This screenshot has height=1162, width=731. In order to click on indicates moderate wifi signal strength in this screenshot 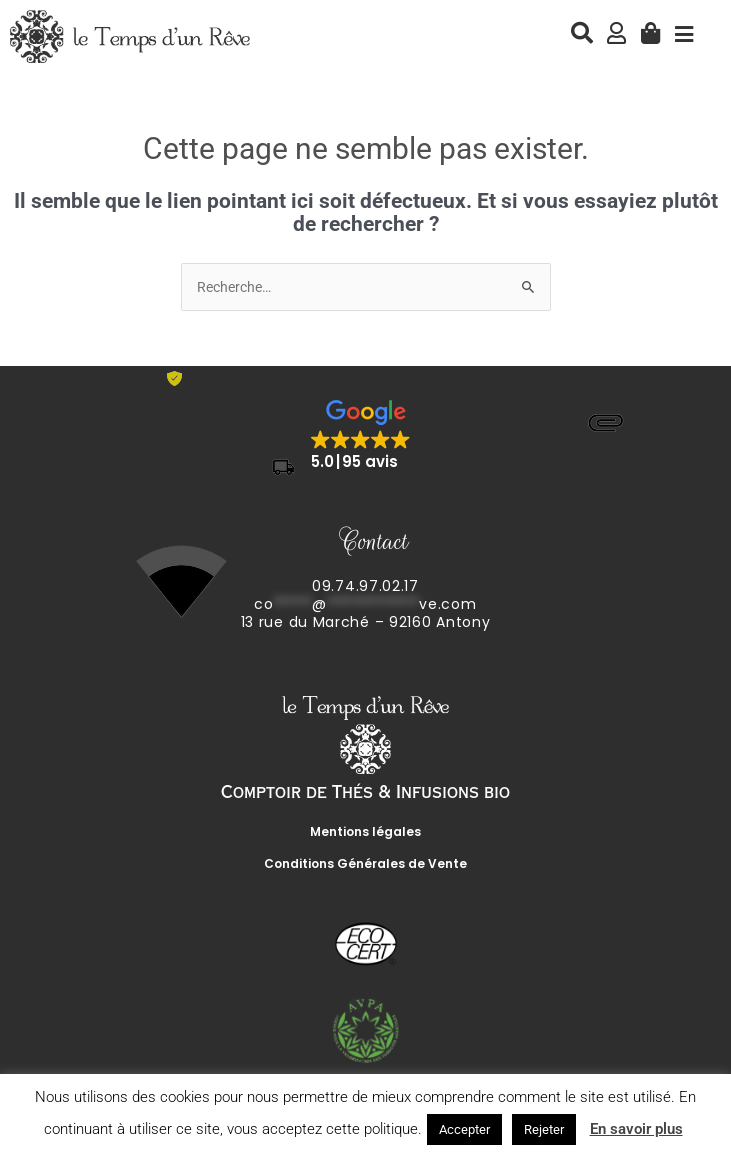, I will do `click(181, 580)`.